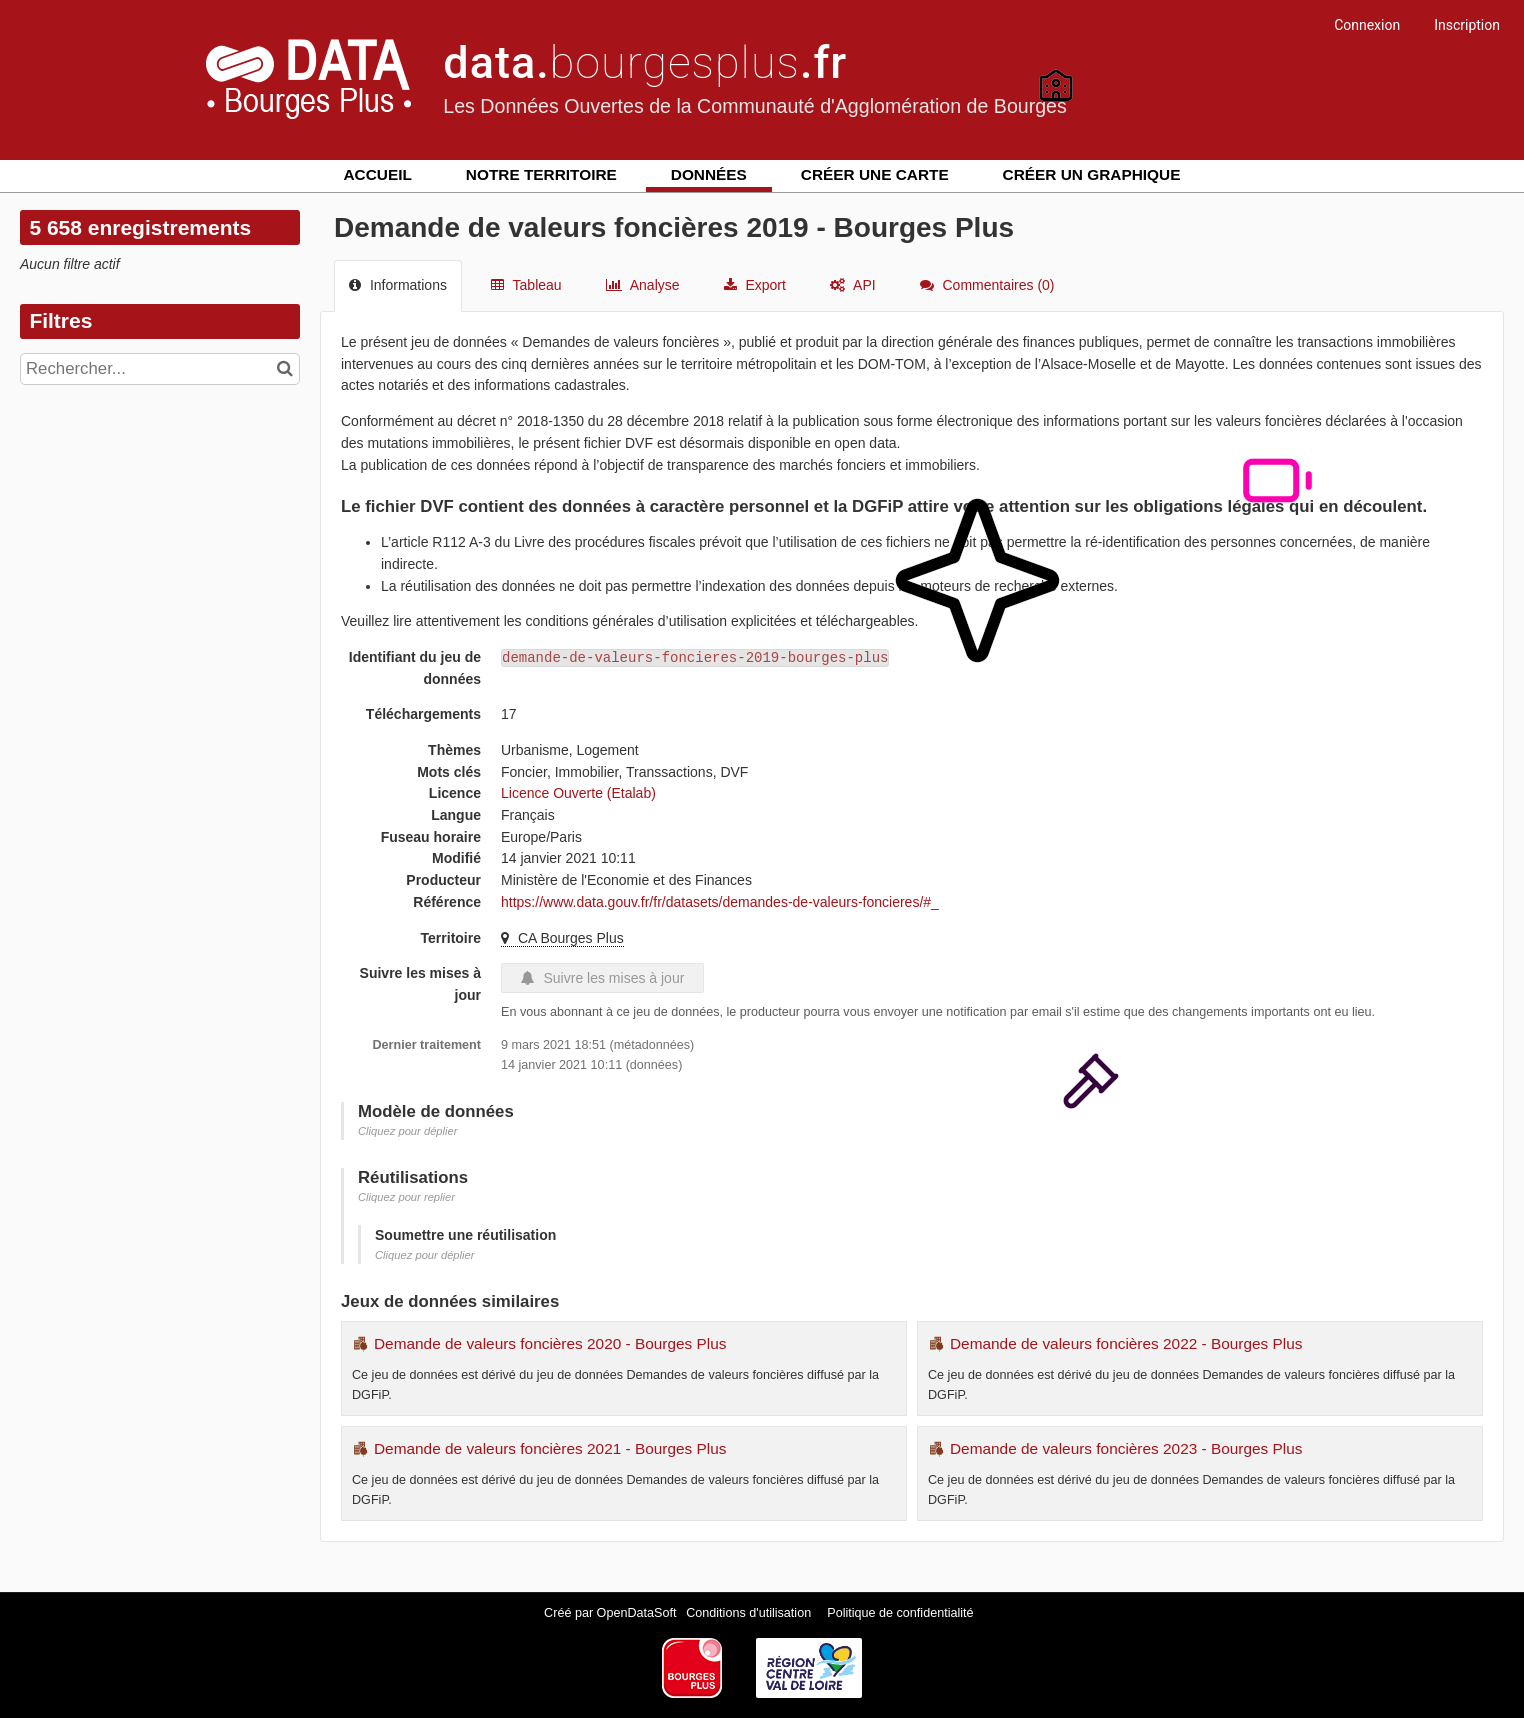  I want to click on access educational institution or campus information, so click(1056, 86).